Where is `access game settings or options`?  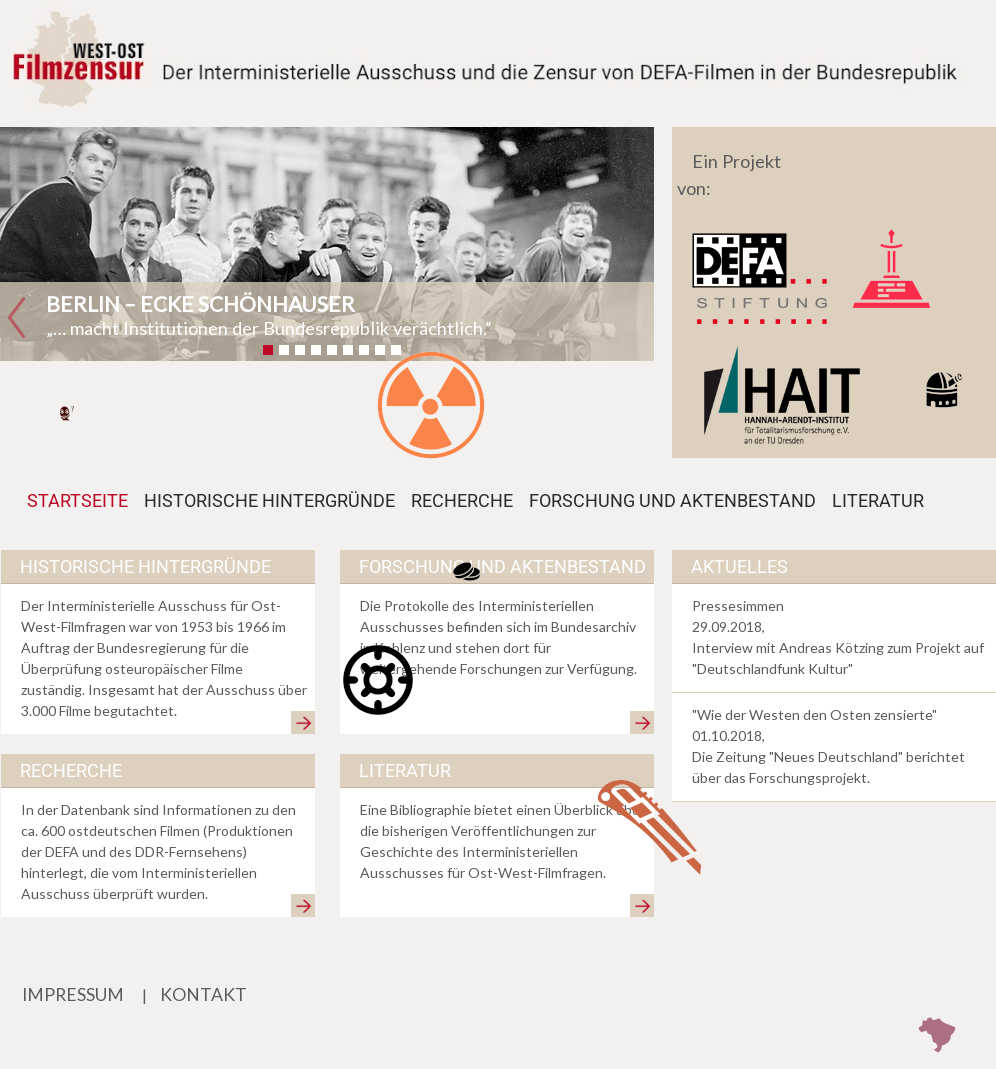
access game settings or options is located at coordinates (378, 680).